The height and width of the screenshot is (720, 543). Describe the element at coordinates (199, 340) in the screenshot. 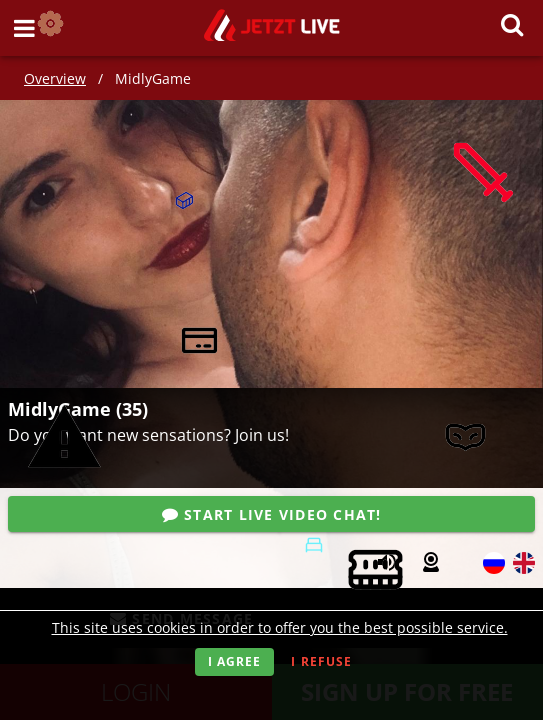

I see `manage payment methods` at that location.